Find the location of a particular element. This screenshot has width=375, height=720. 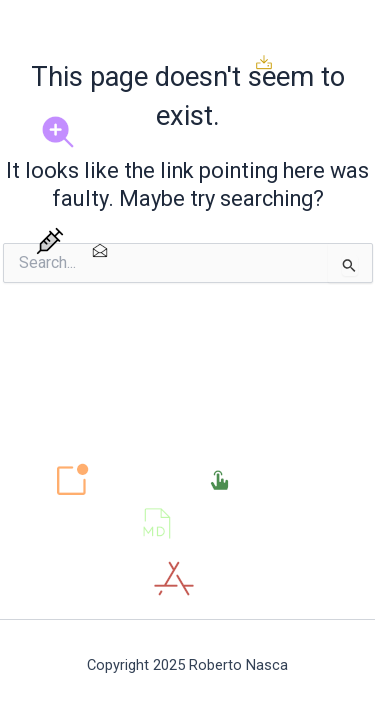

access vaccination or medical records is located at coordinates (50, 241).